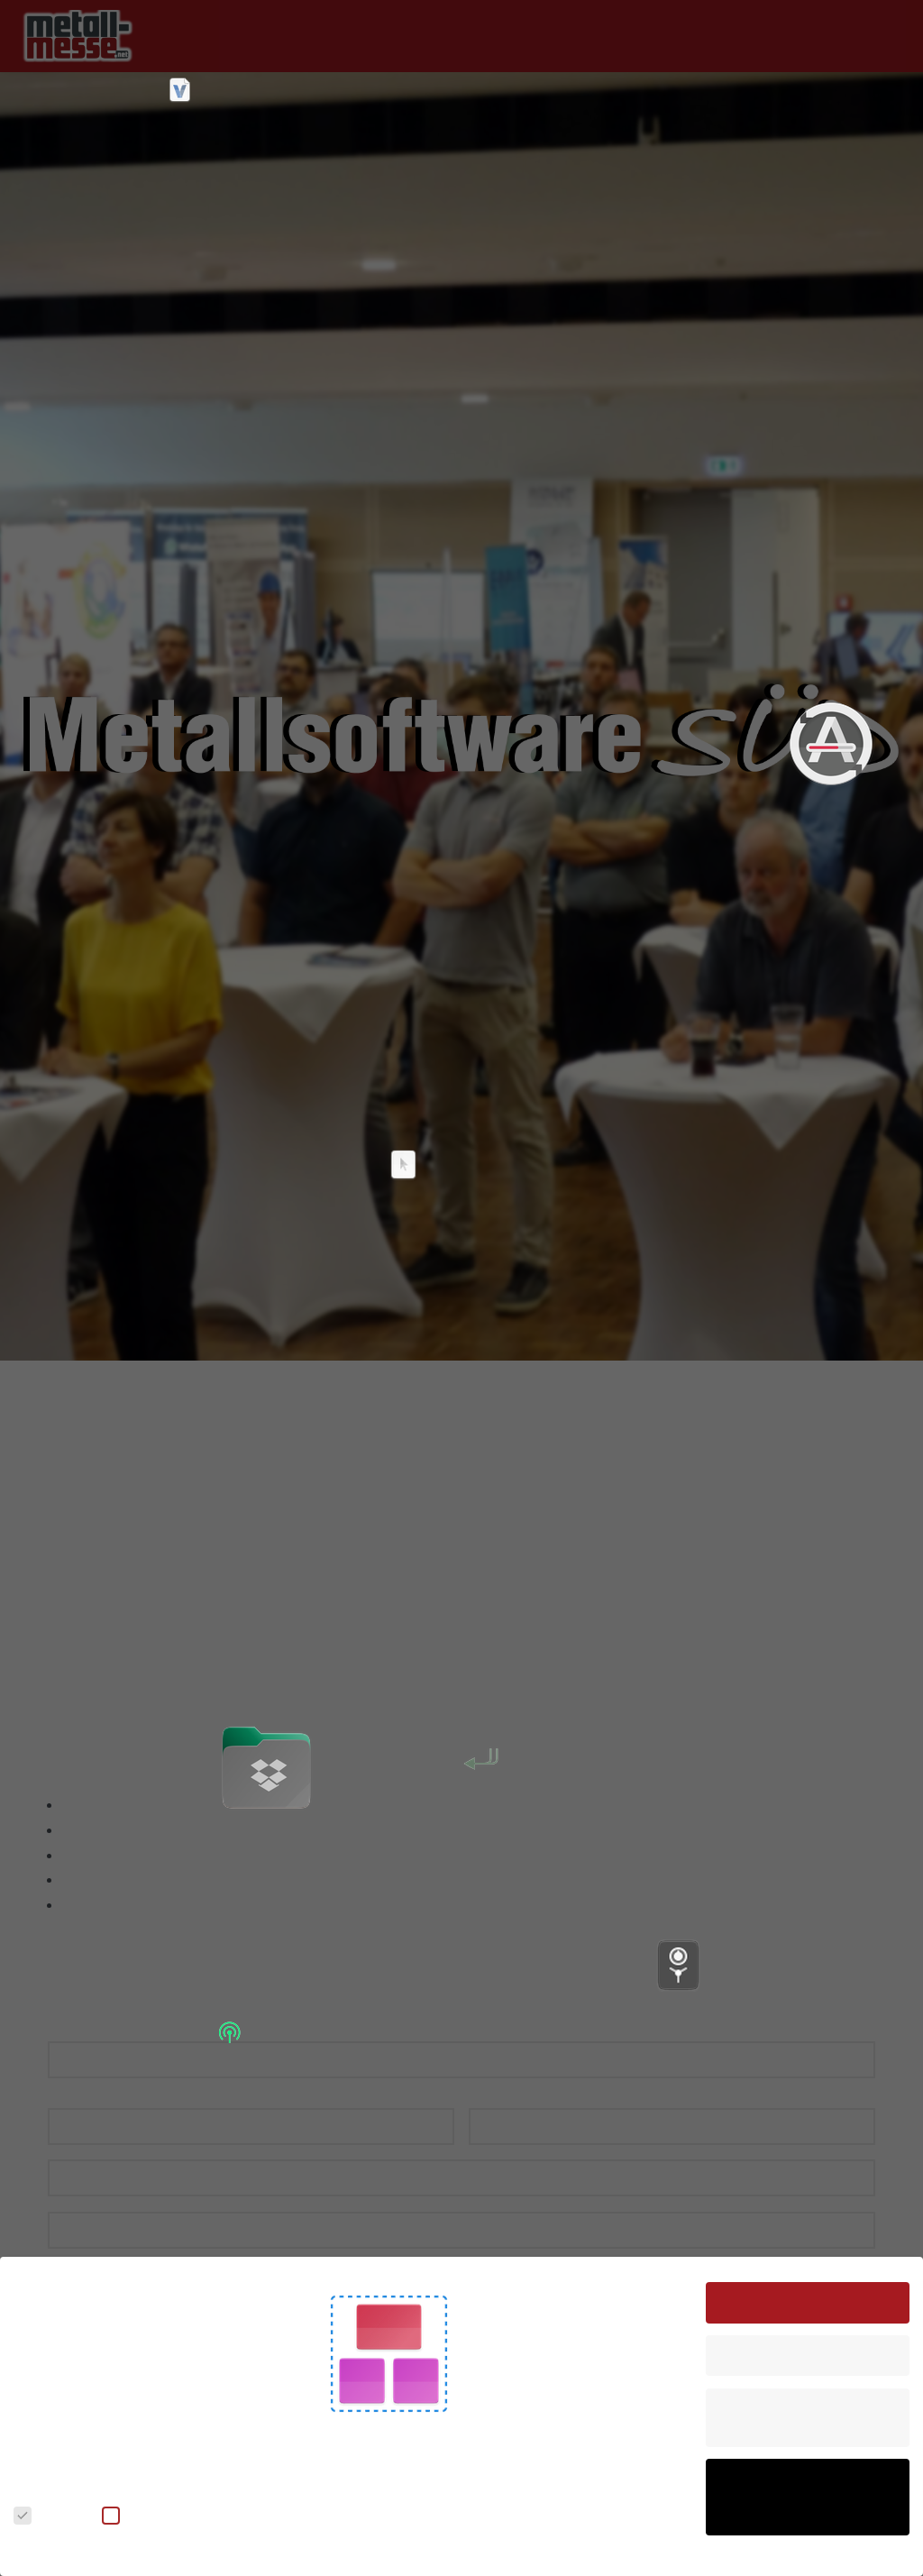  Describe the element at coordinates (480, 1756) in the screenshot. I see `reply to all recipients of an email` at that location.